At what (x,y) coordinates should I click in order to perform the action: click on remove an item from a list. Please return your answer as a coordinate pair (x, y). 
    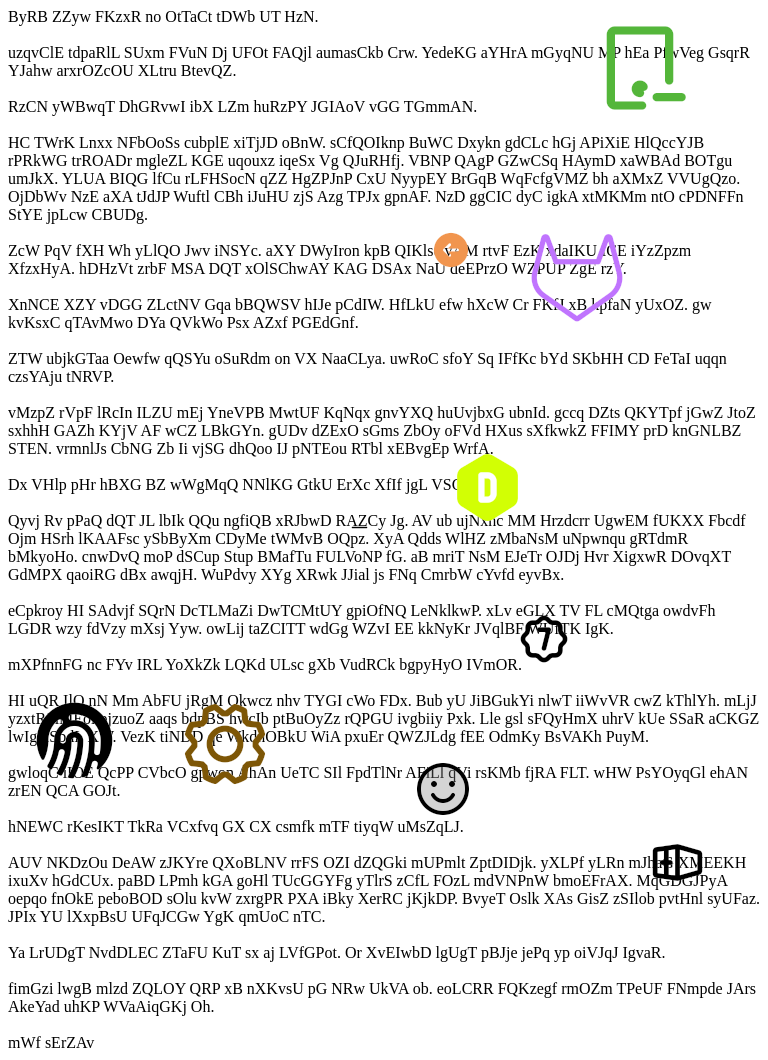
    Looking at the image, I should click on (359, 527).